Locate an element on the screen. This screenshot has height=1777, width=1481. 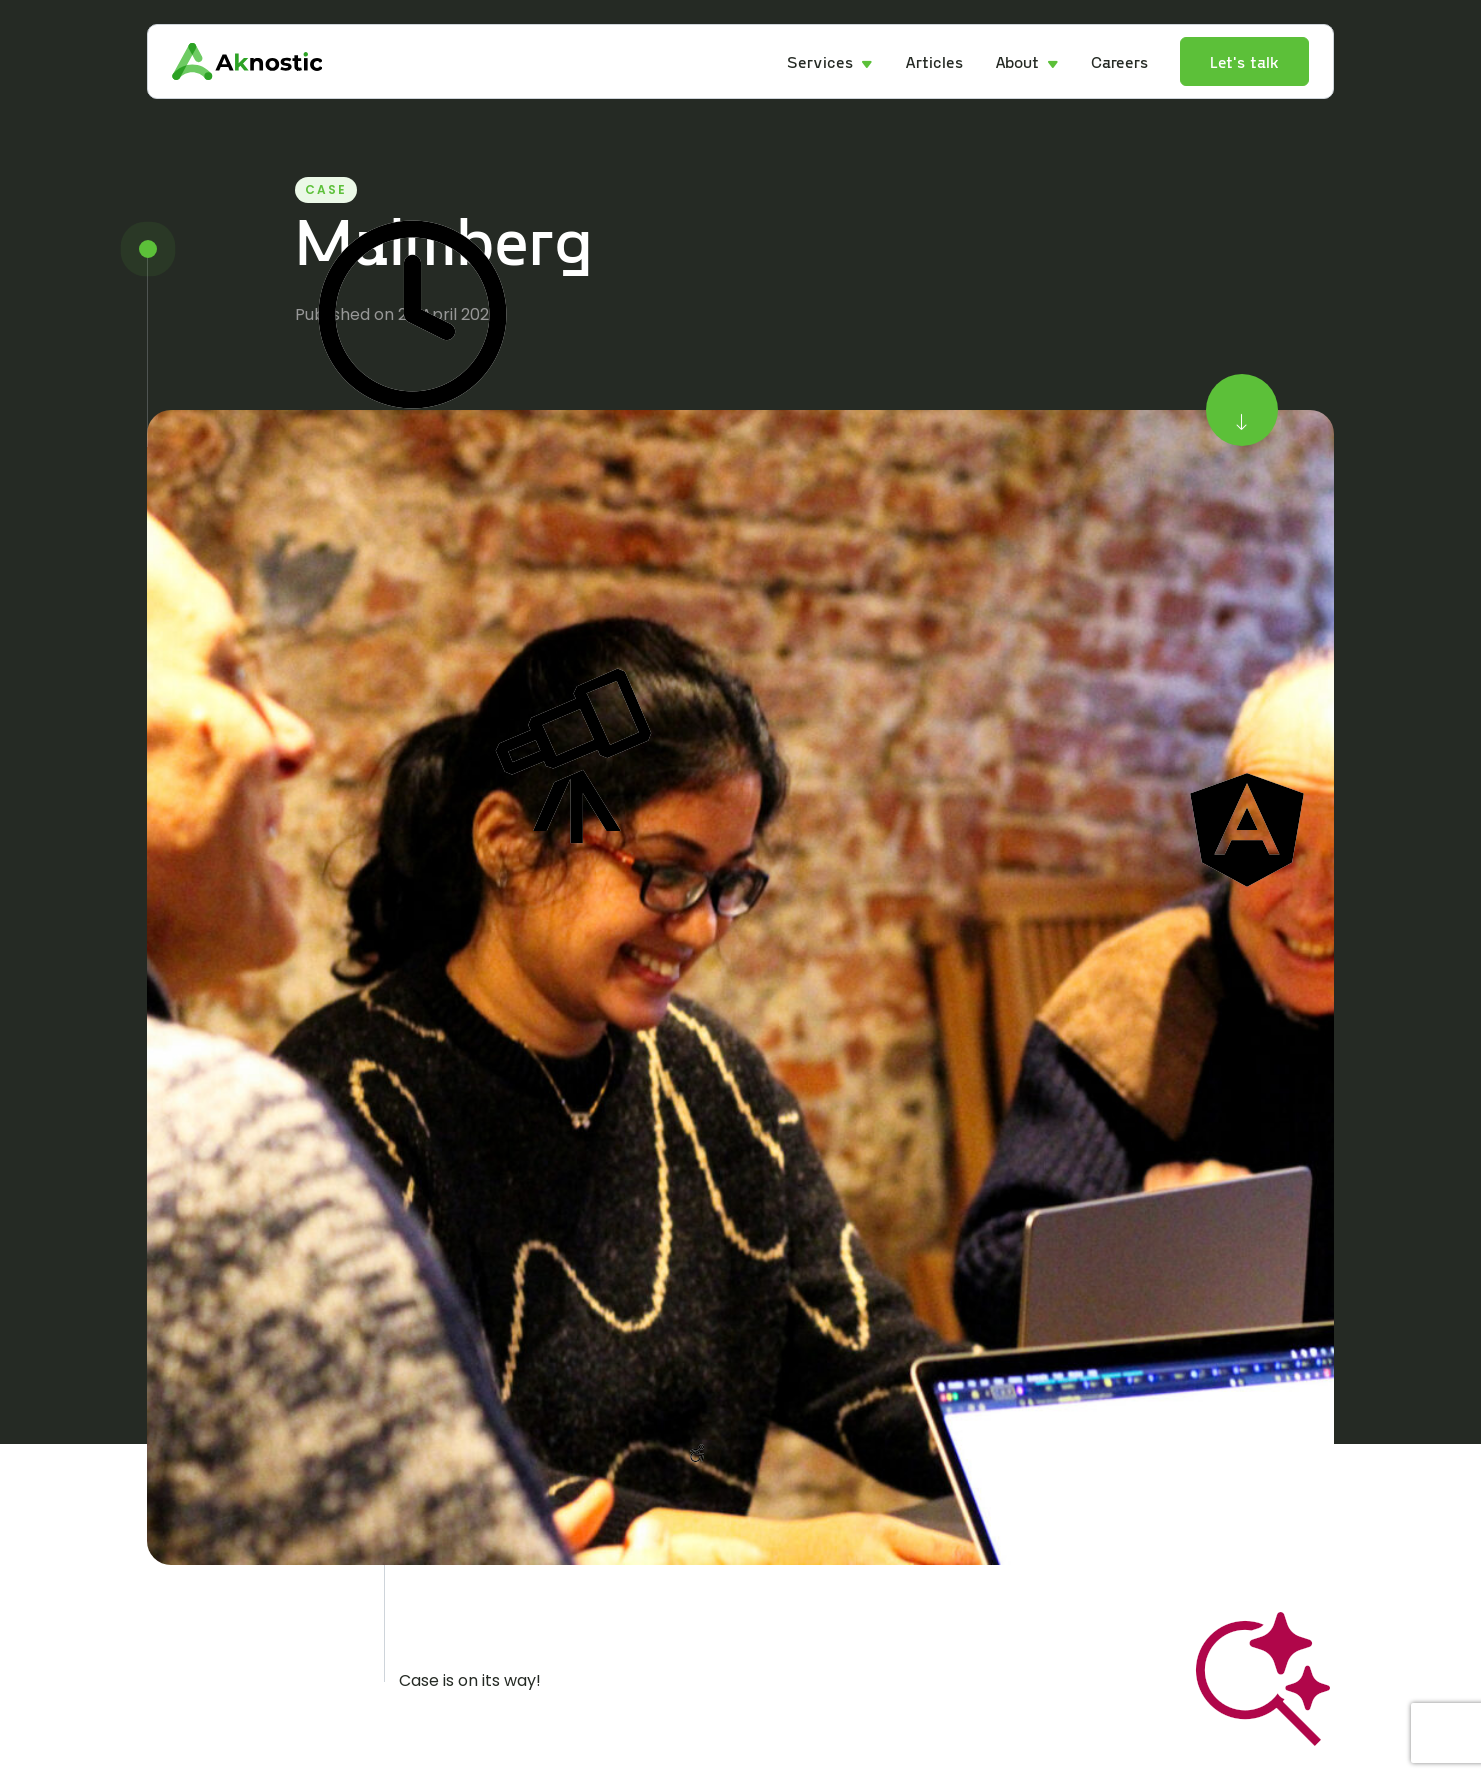
angular framework logo is located at coordinates (1247, 830).